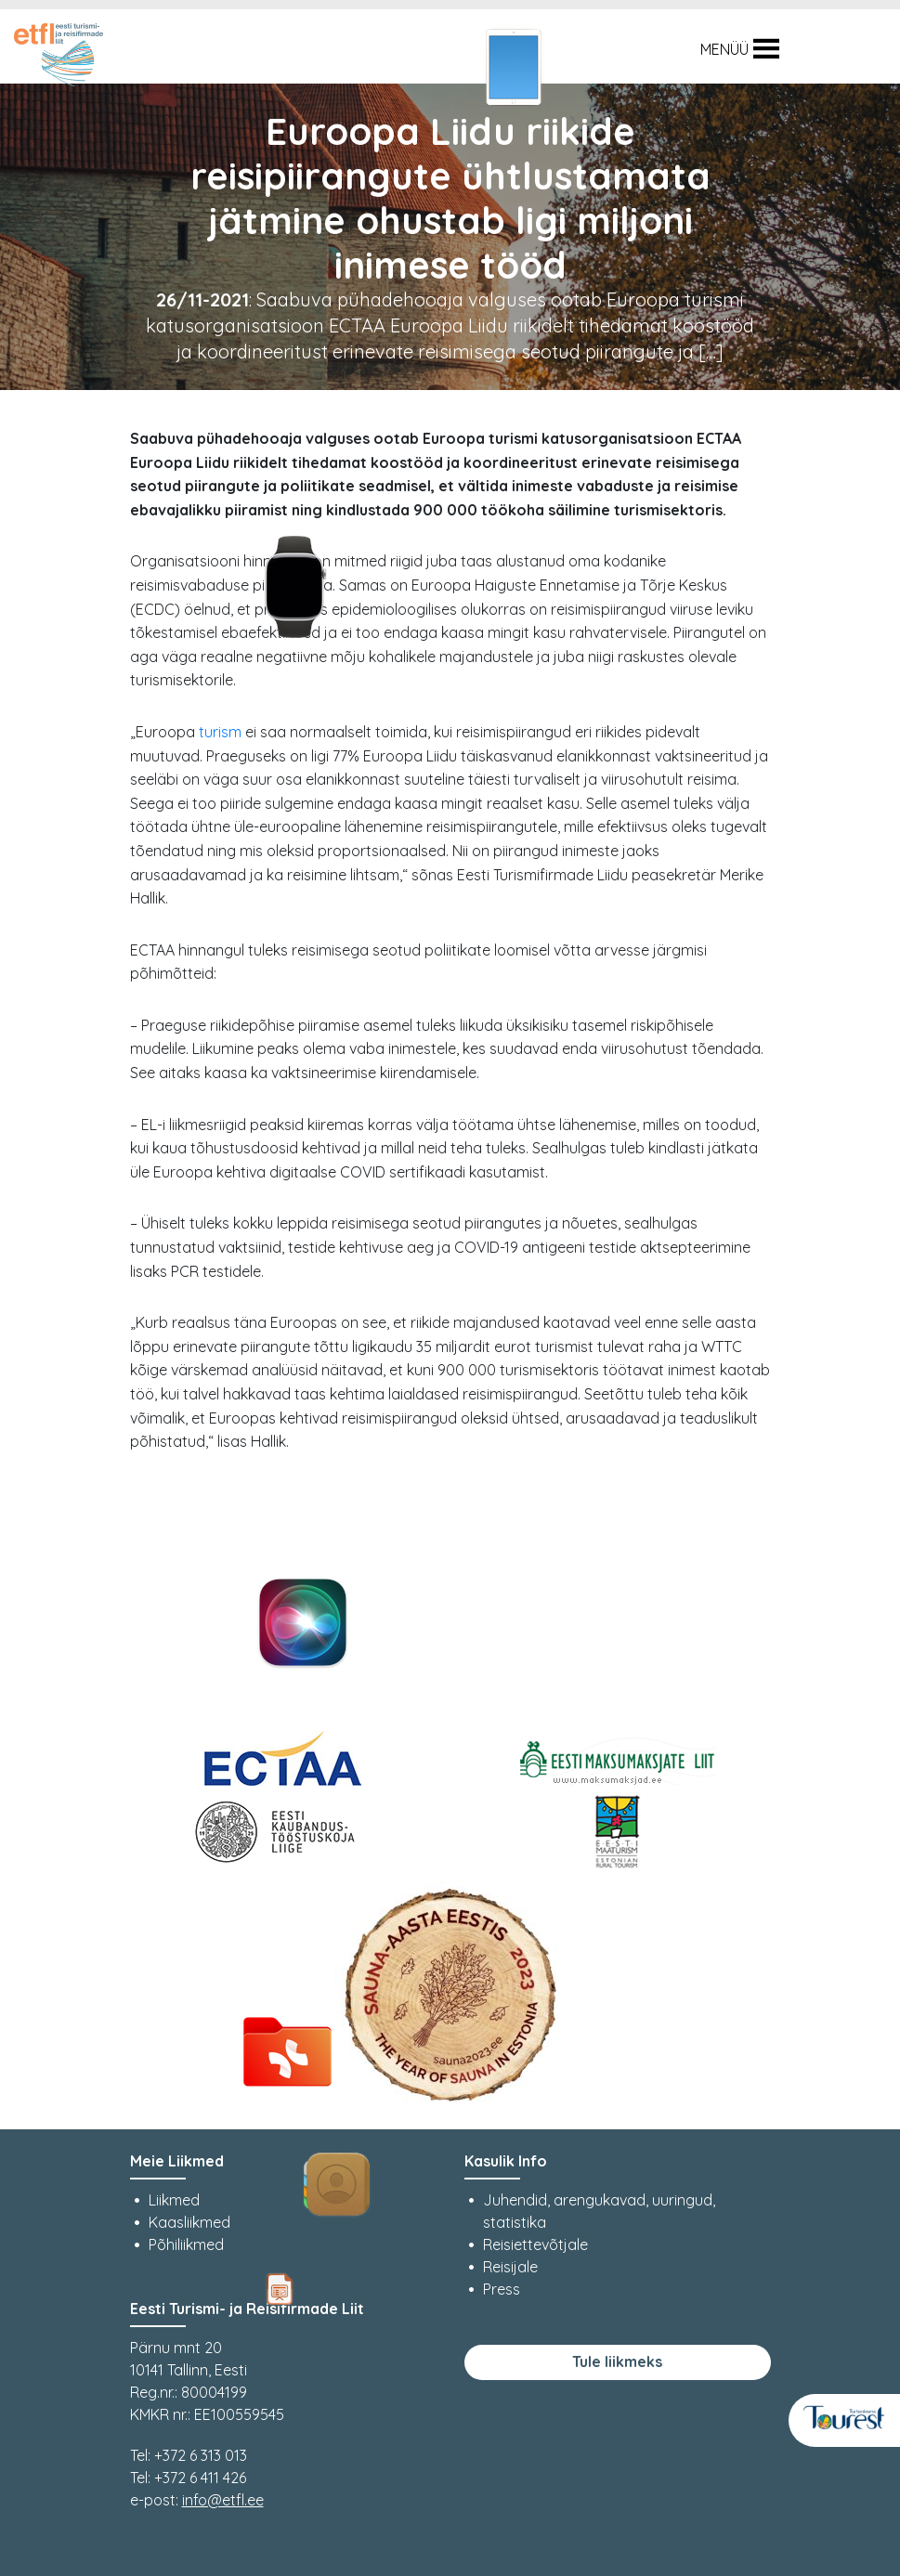 This screenshot has height=2576, width=900. Describe the element at coordinates (287, 2054) in the screenshot. I see `open folder containing Xmind mind mapping files` at that location.